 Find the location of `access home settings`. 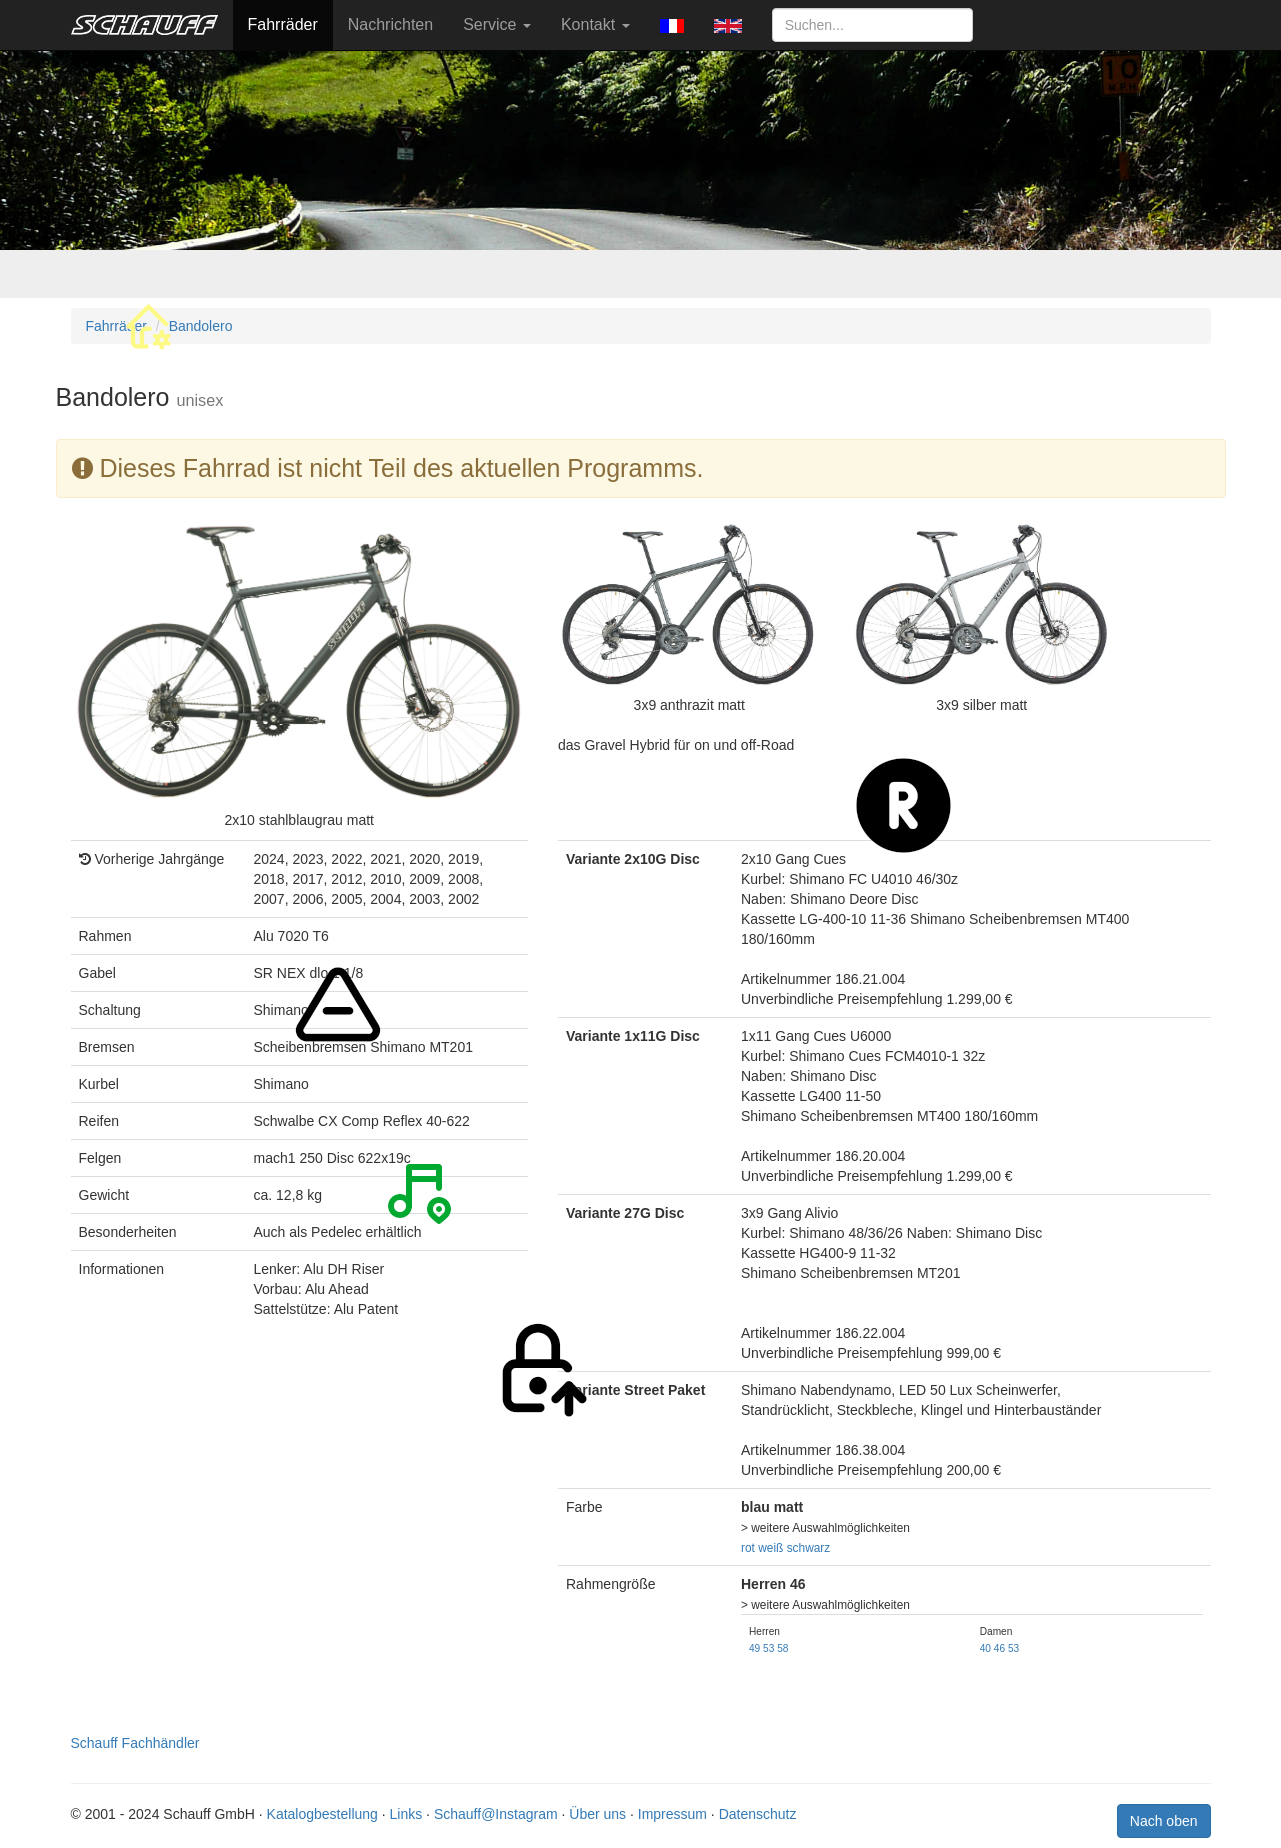

access home settings is located at coordinates (148, 326).